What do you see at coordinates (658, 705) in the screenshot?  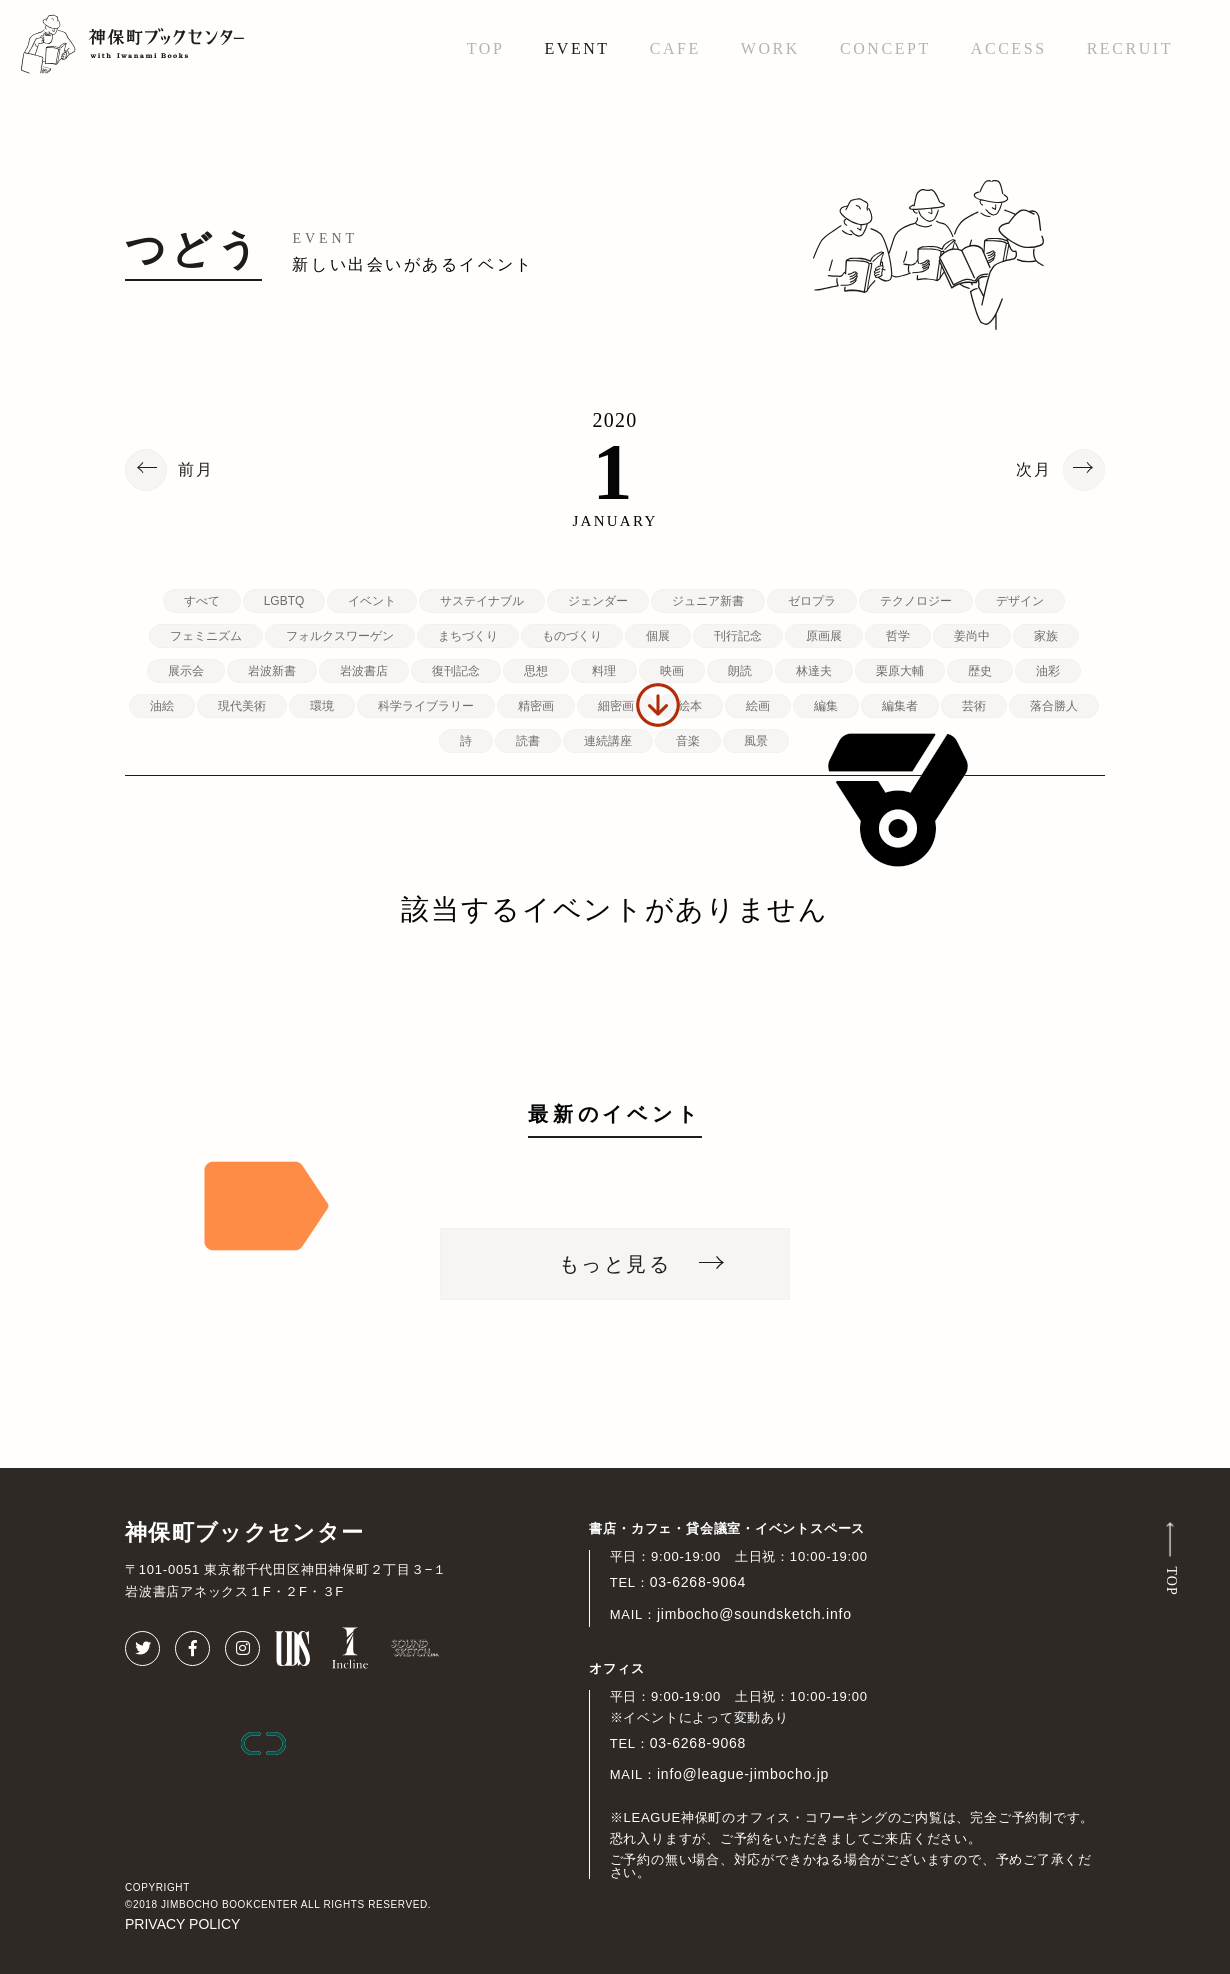 I see `download a file or content` at bounding box center [658, 705].